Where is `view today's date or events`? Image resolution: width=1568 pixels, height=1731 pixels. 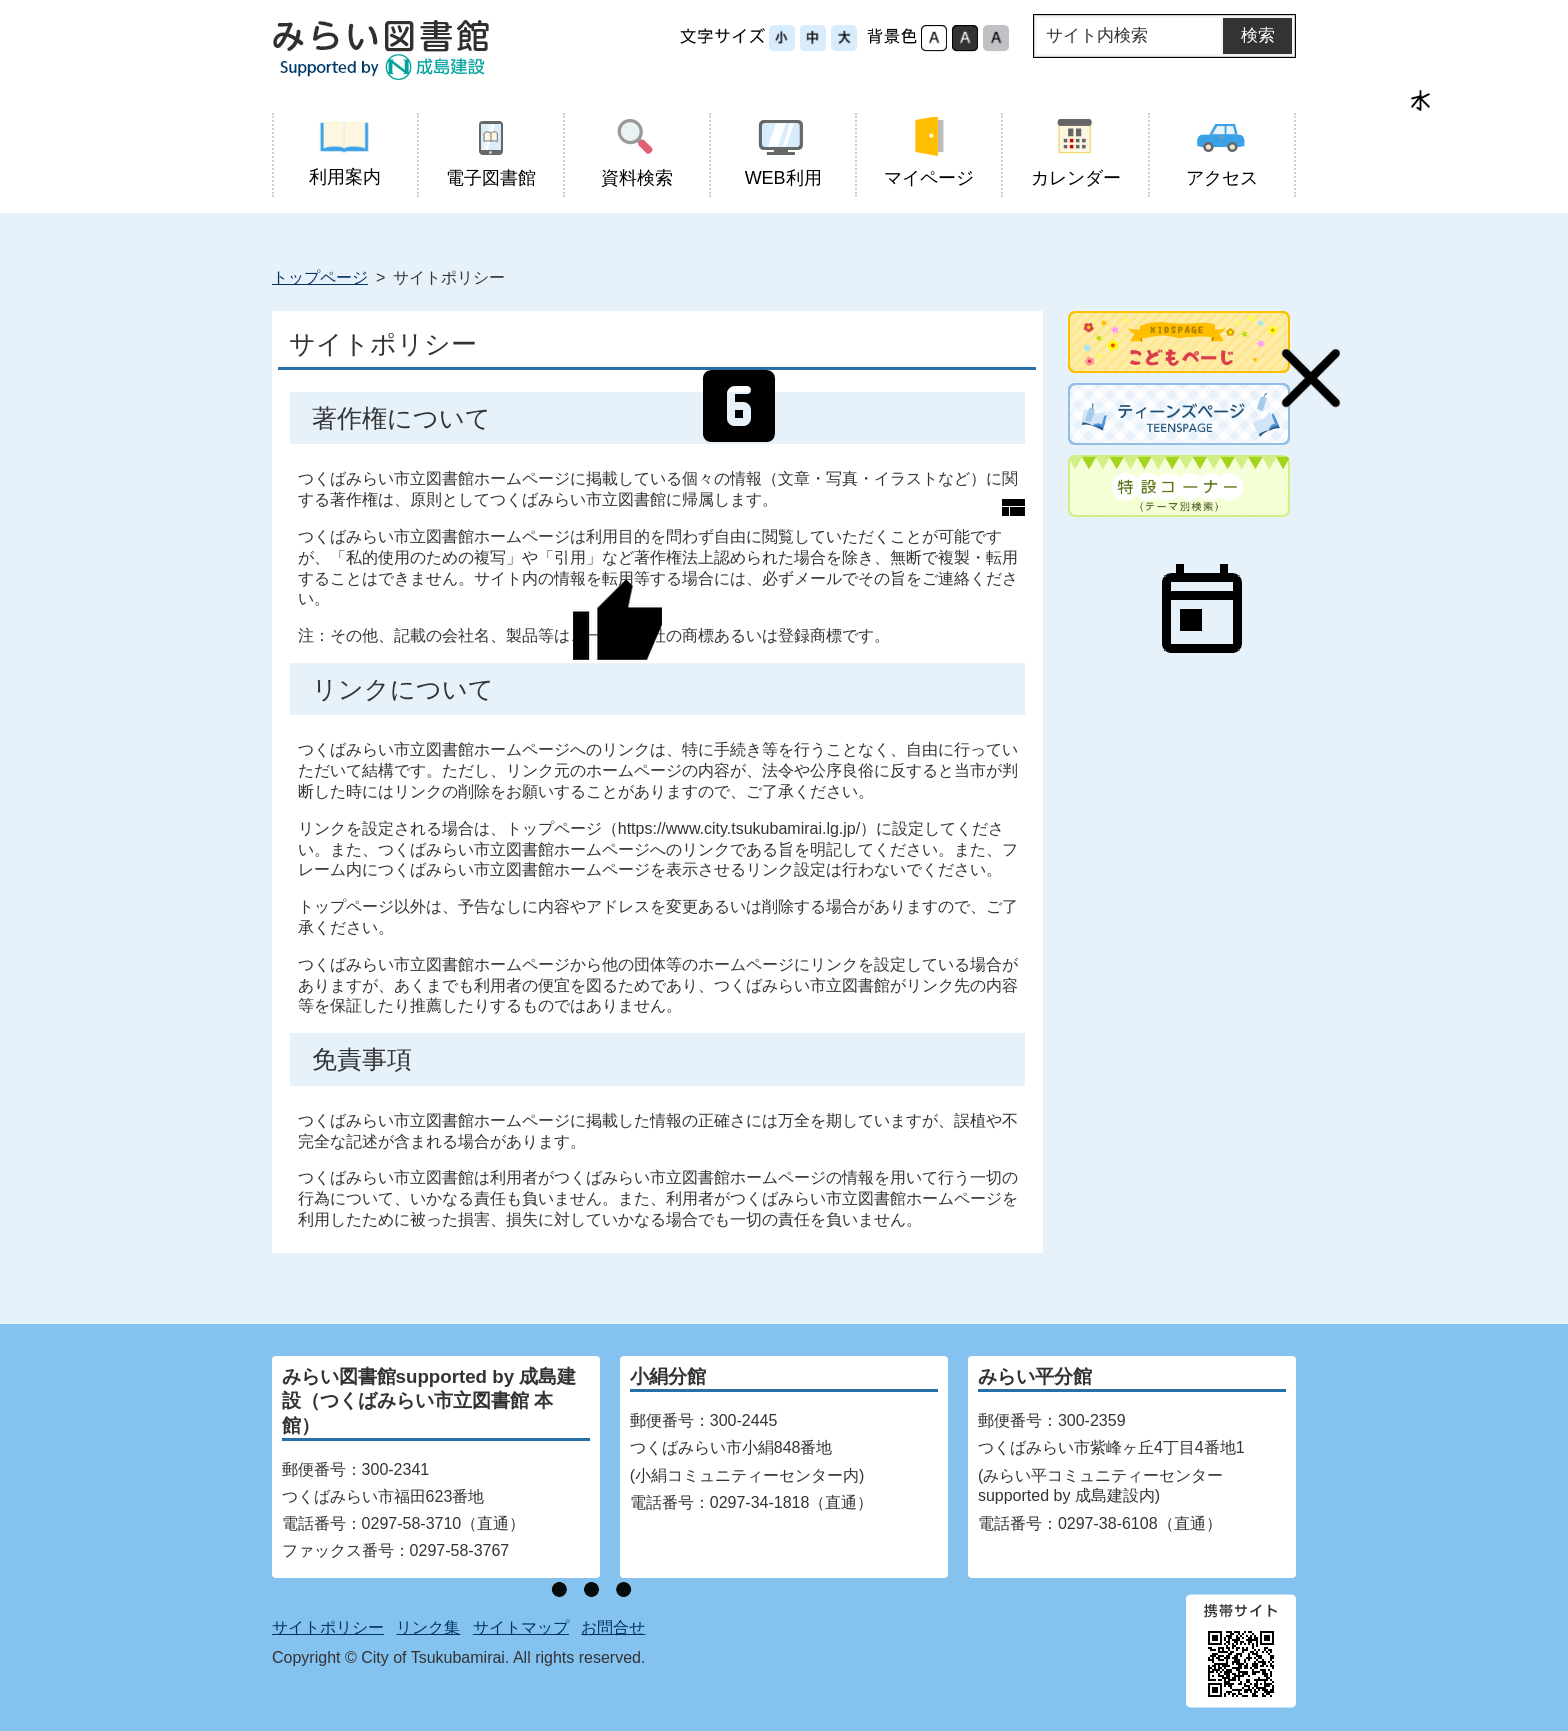
view today's date or events is located at coordinates (1202, 613).